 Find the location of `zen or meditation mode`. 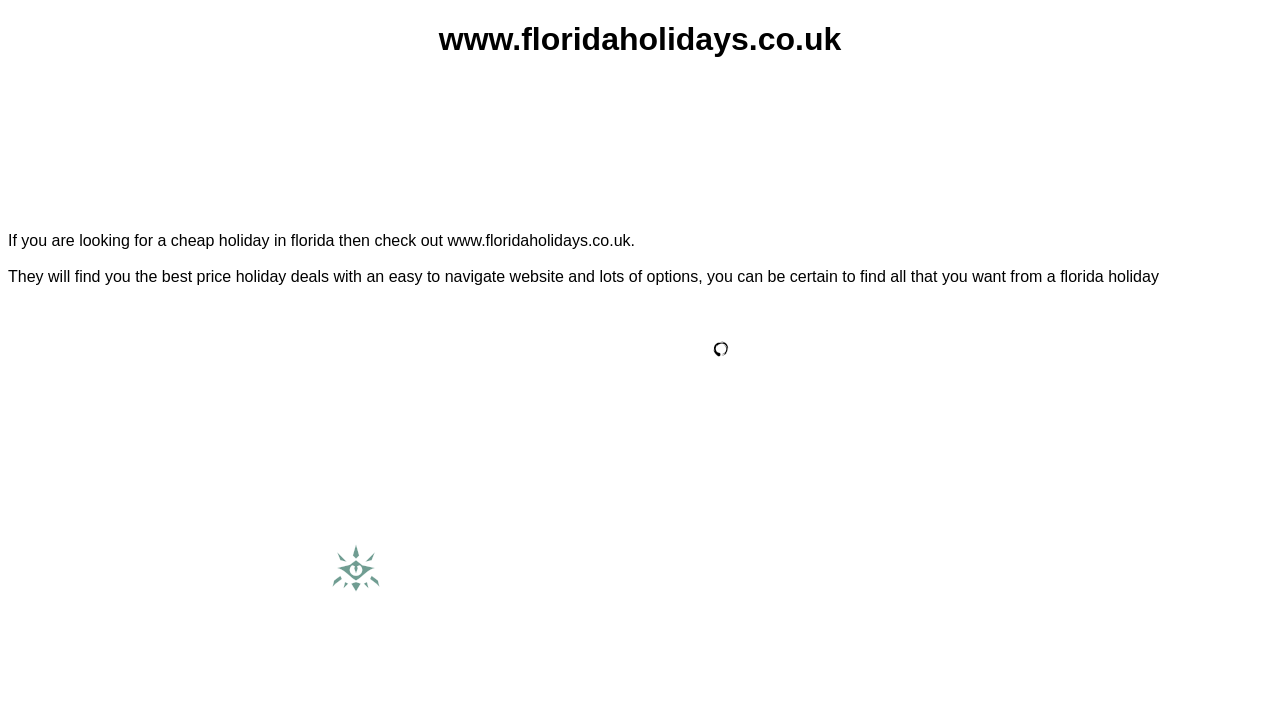

zen or meditation mode is located at coordinates (721, 349).